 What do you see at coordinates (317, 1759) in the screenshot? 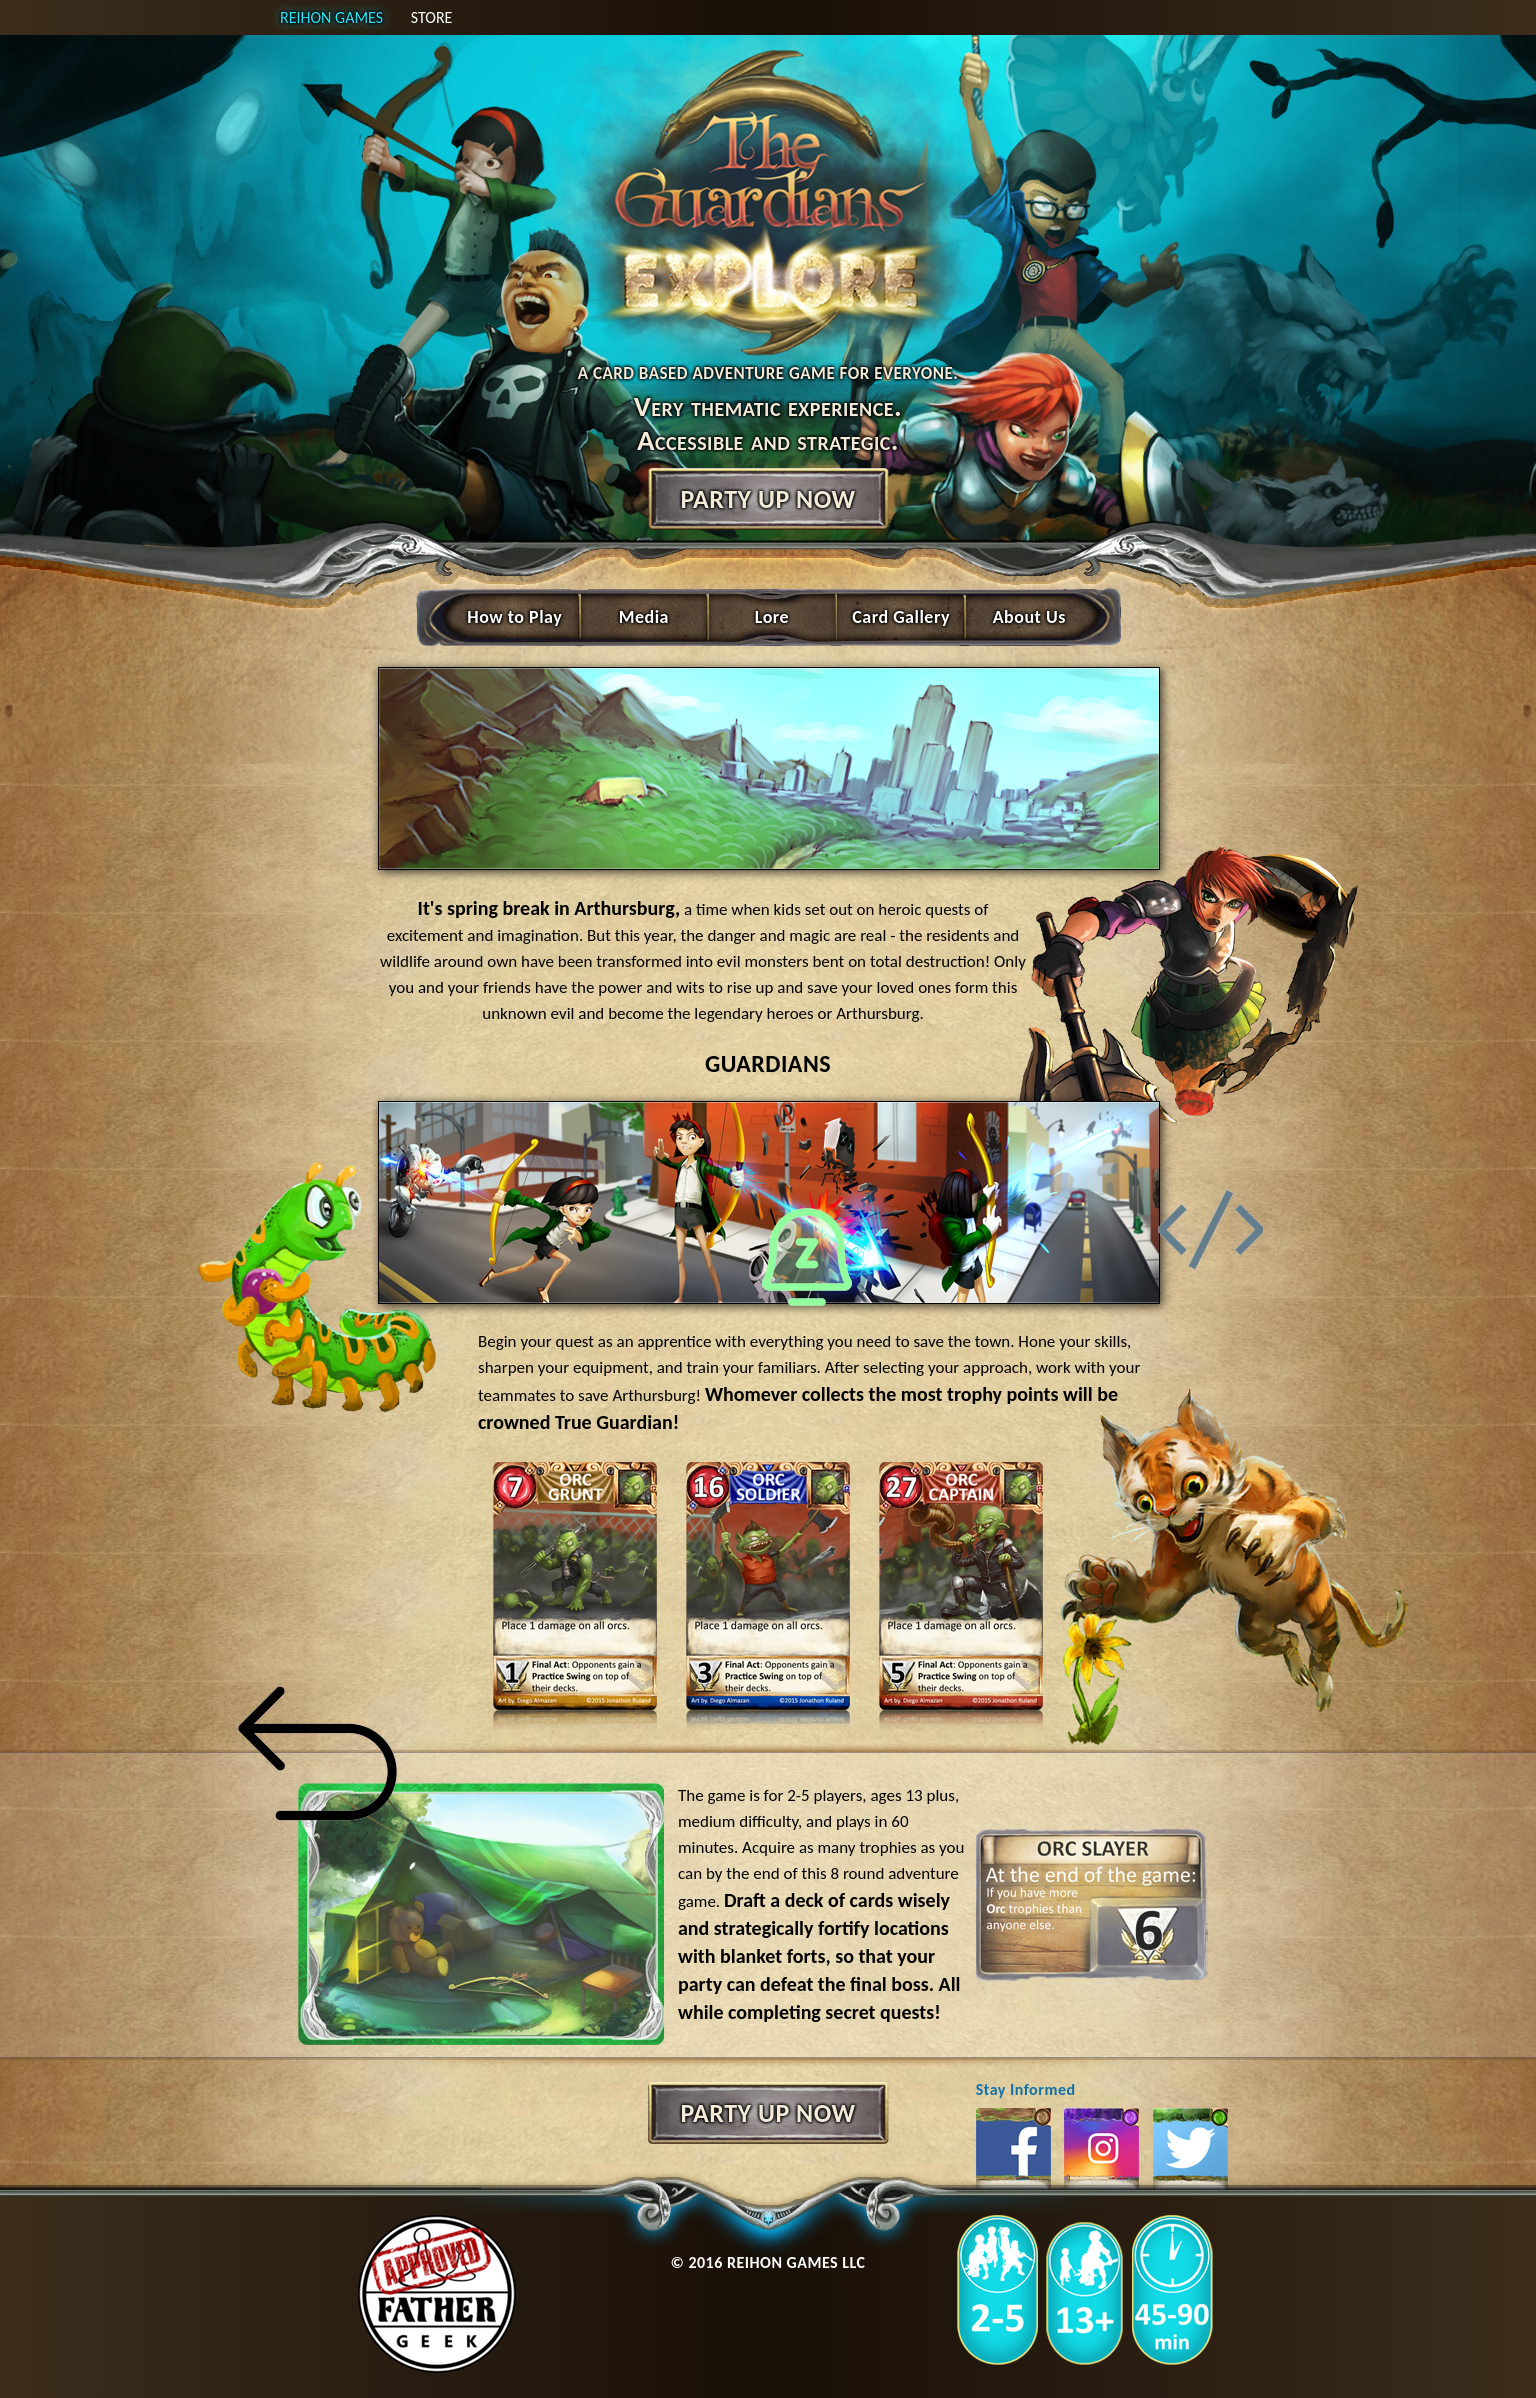
I see `undo previous action` at bounding box center [317, 1759].